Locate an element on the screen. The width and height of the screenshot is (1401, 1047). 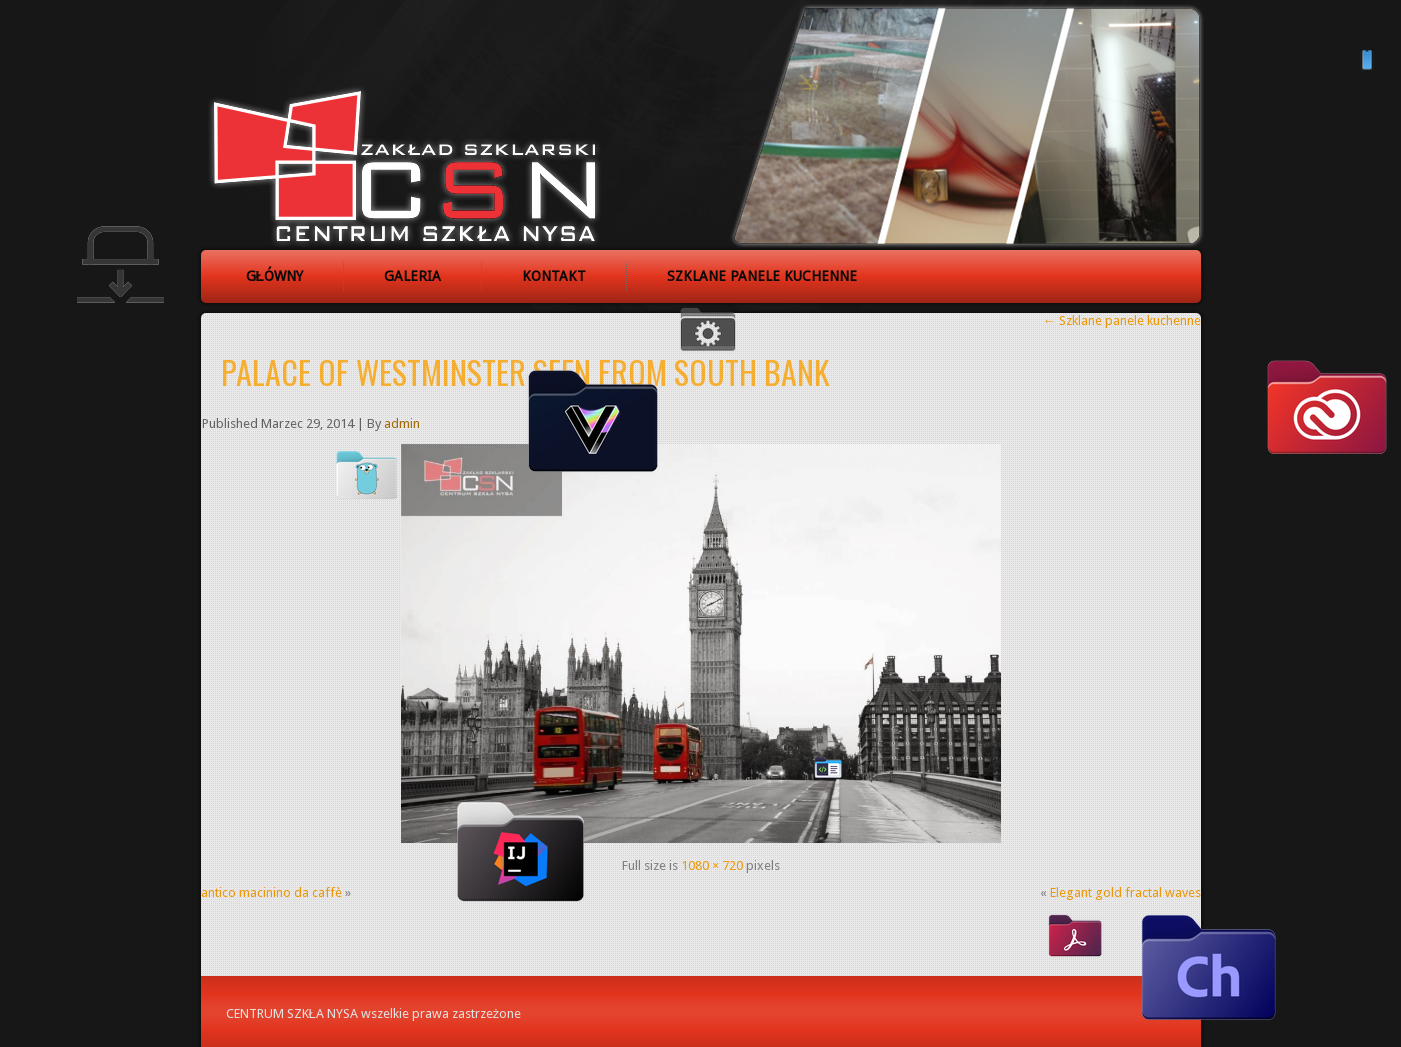
open folder containing adobe acrobat files is located at coordinates (1075, 937).